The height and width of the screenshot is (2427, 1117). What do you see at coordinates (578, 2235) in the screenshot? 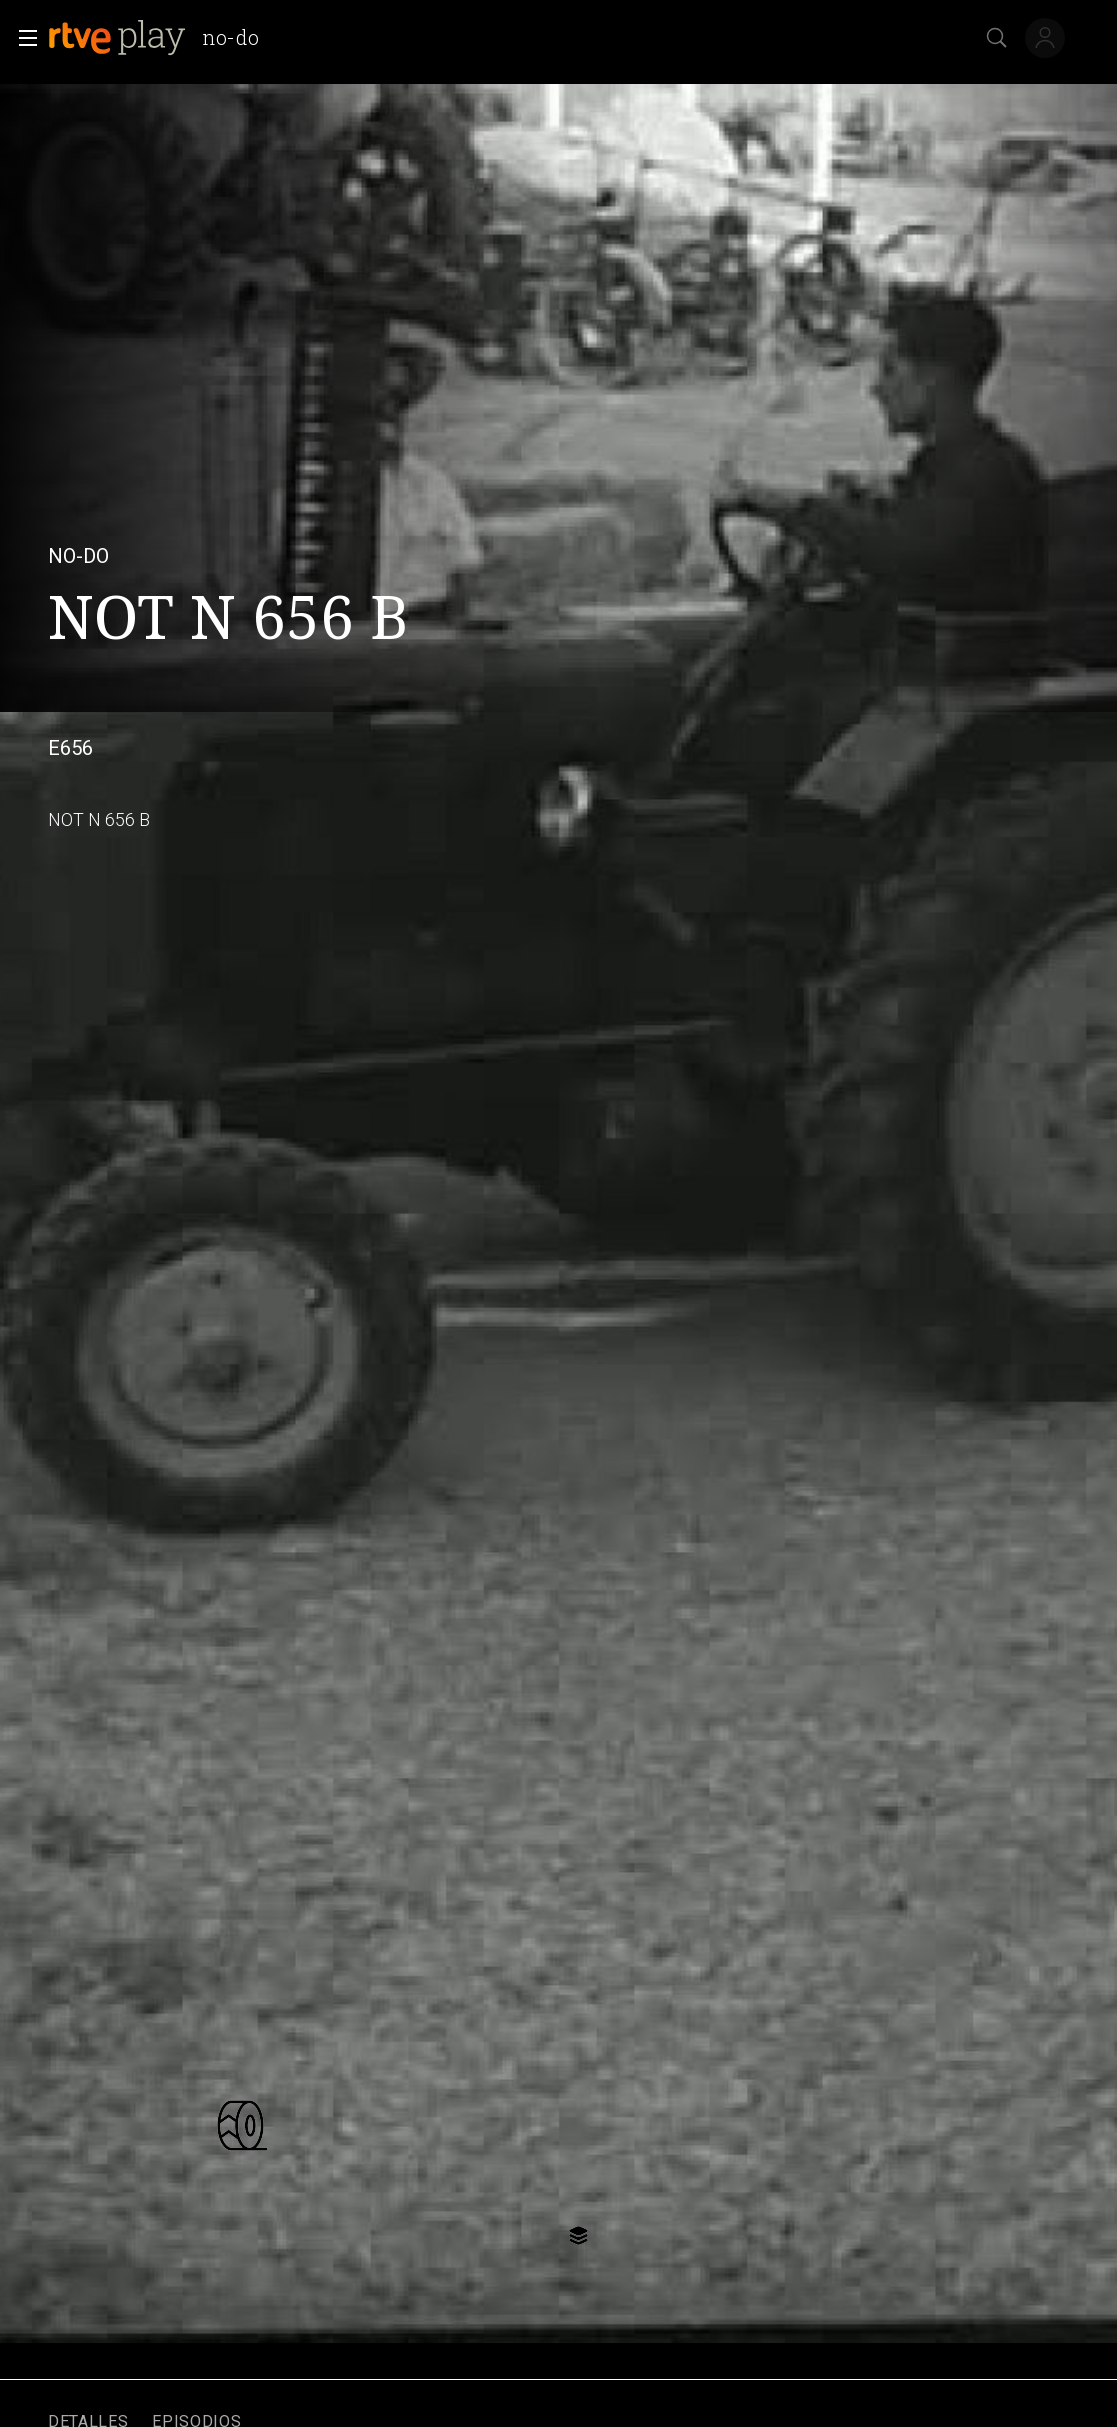
I see `view or manage layers` at bounding box center [578, 2235].